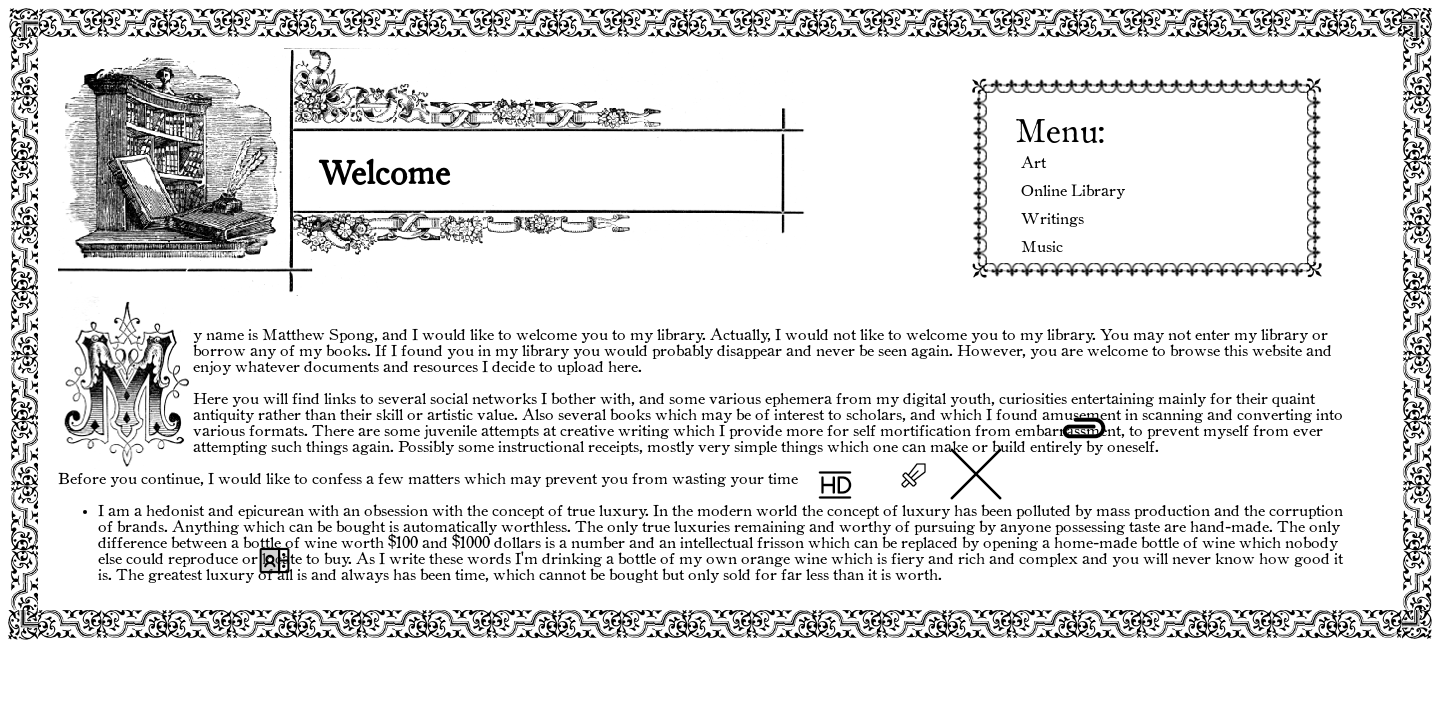 The image size is (1440, 720). I want to click on close a window or dialog, so click(976, 474).